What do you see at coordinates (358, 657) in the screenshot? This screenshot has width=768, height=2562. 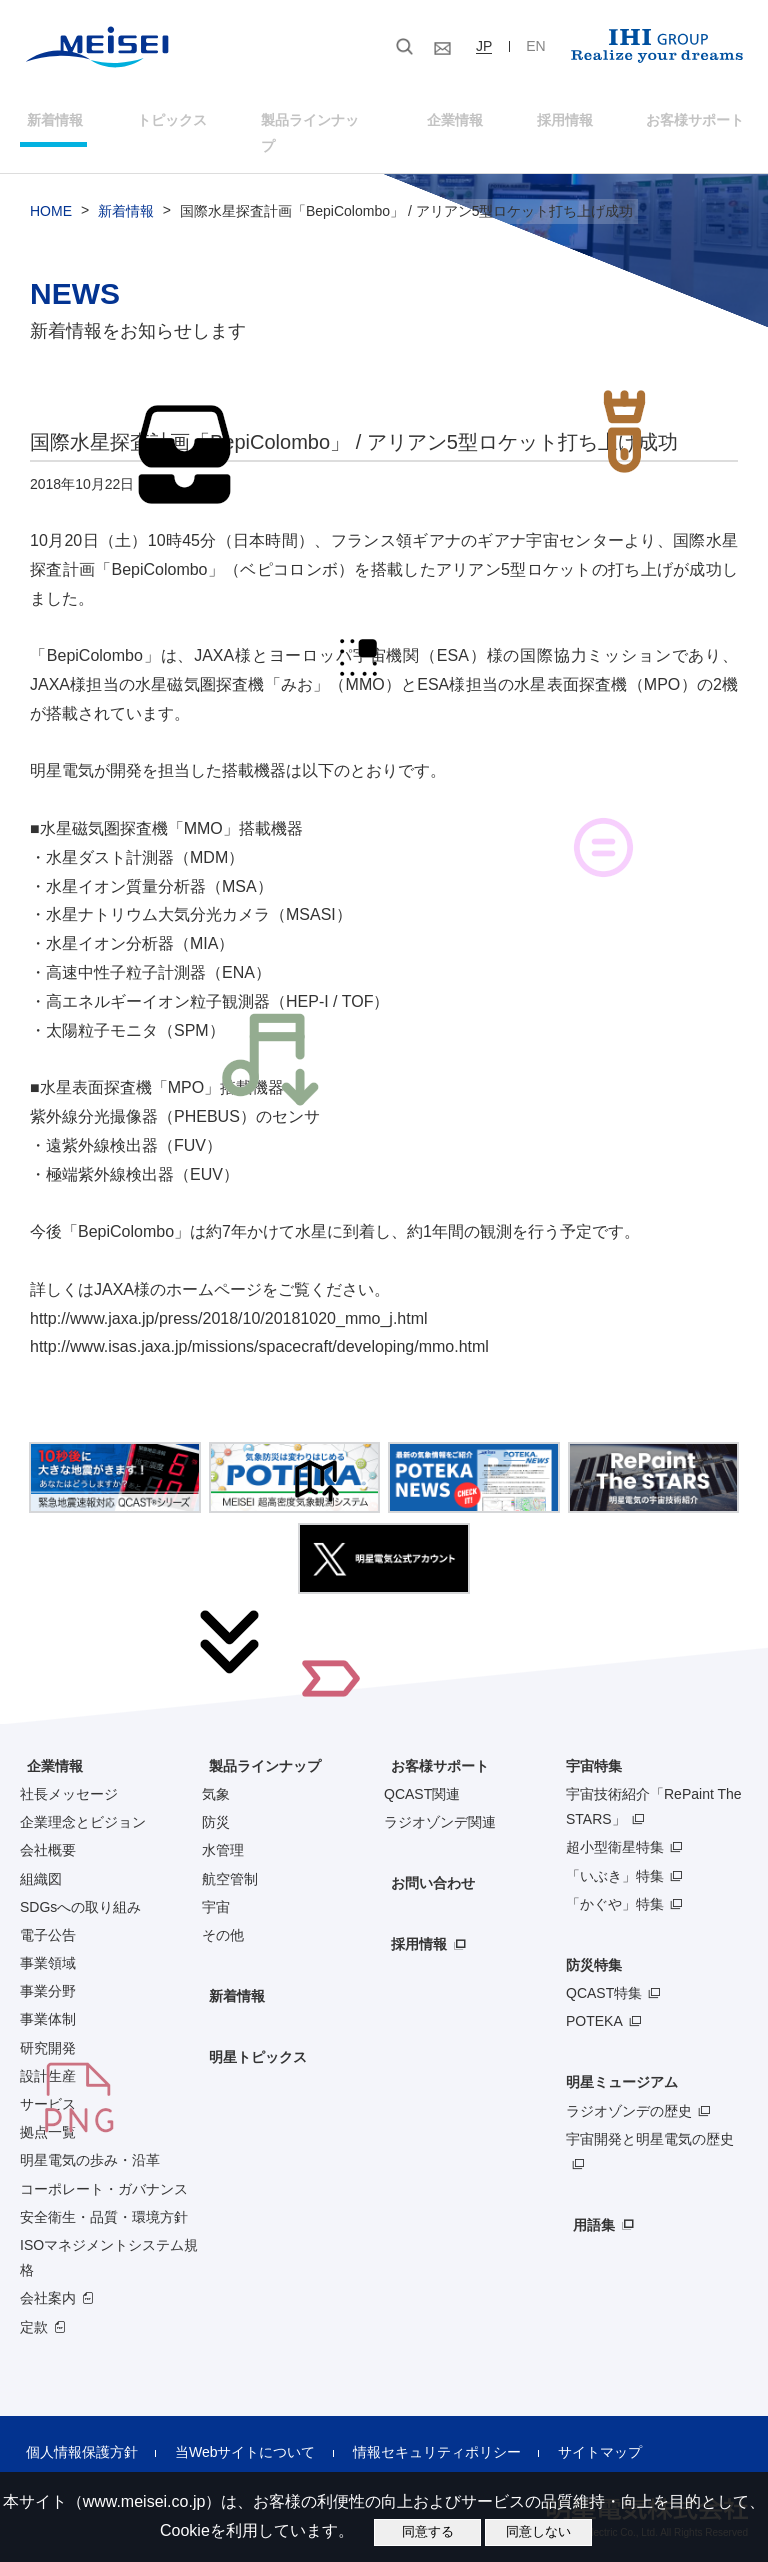 I see `align element to top-right corner` at bounding box center [358, 657].